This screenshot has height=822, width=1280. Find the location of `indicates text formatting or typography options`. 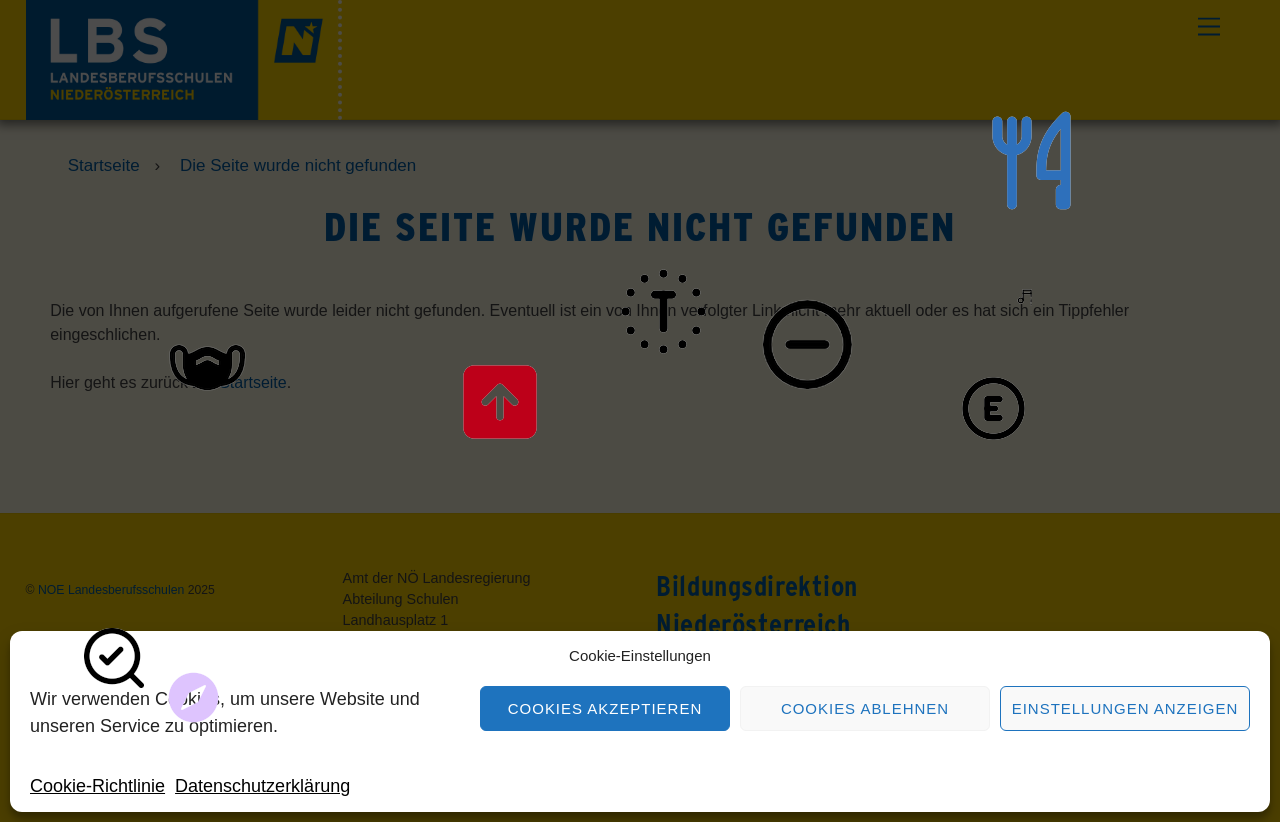

indicates text formatting or typography options is located at coordinates (663, 311).